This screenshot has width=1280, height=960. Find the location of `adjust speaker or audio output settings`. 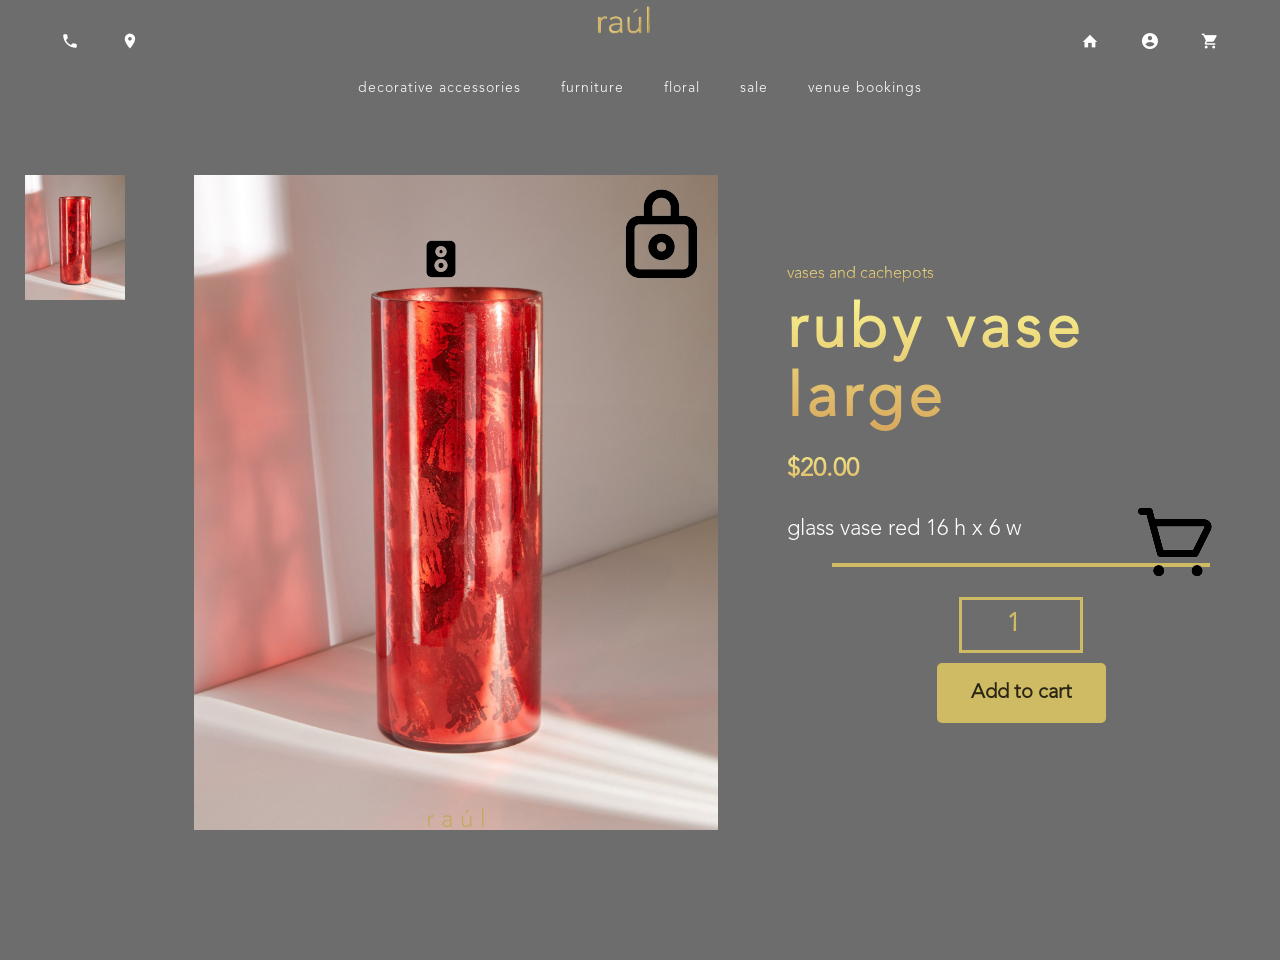

adjust speaker or audio output settings is located at coordinates (441, 259).